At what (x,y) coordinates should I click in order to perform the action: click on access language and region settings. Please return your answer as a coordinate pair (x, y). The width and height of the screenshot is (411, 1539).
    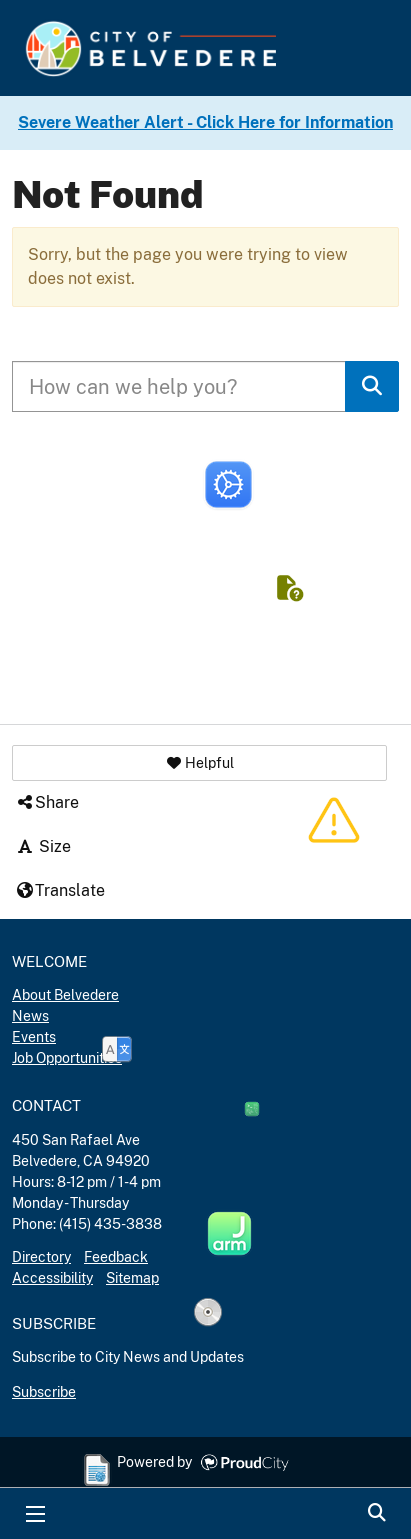
    Looking at the image, I should click on (117, 1049).